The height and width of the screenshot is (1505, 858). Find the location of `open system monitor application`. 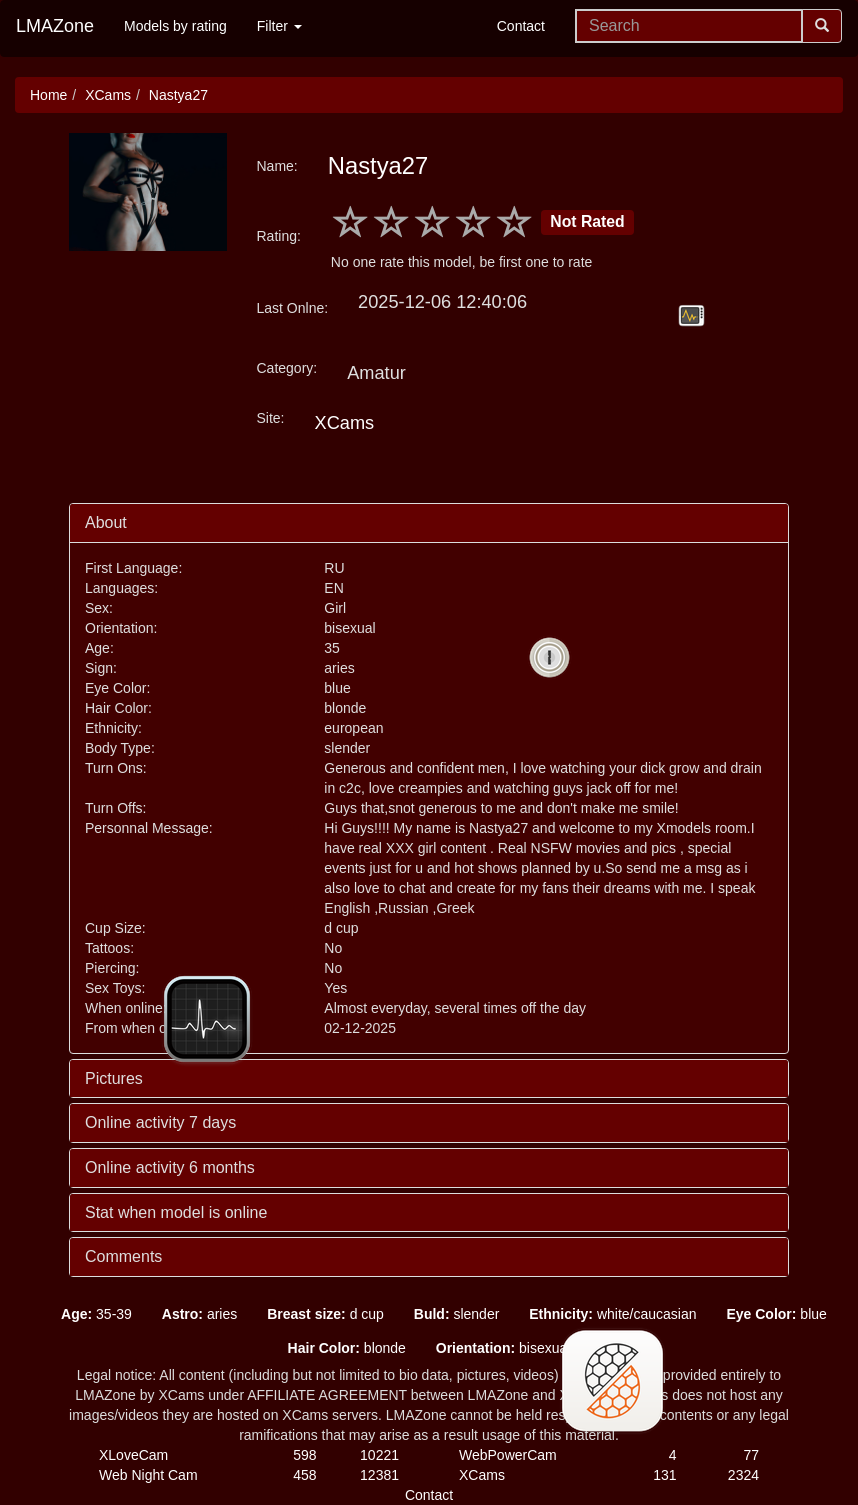

open system monitor application is located at coordinates (691, 315).